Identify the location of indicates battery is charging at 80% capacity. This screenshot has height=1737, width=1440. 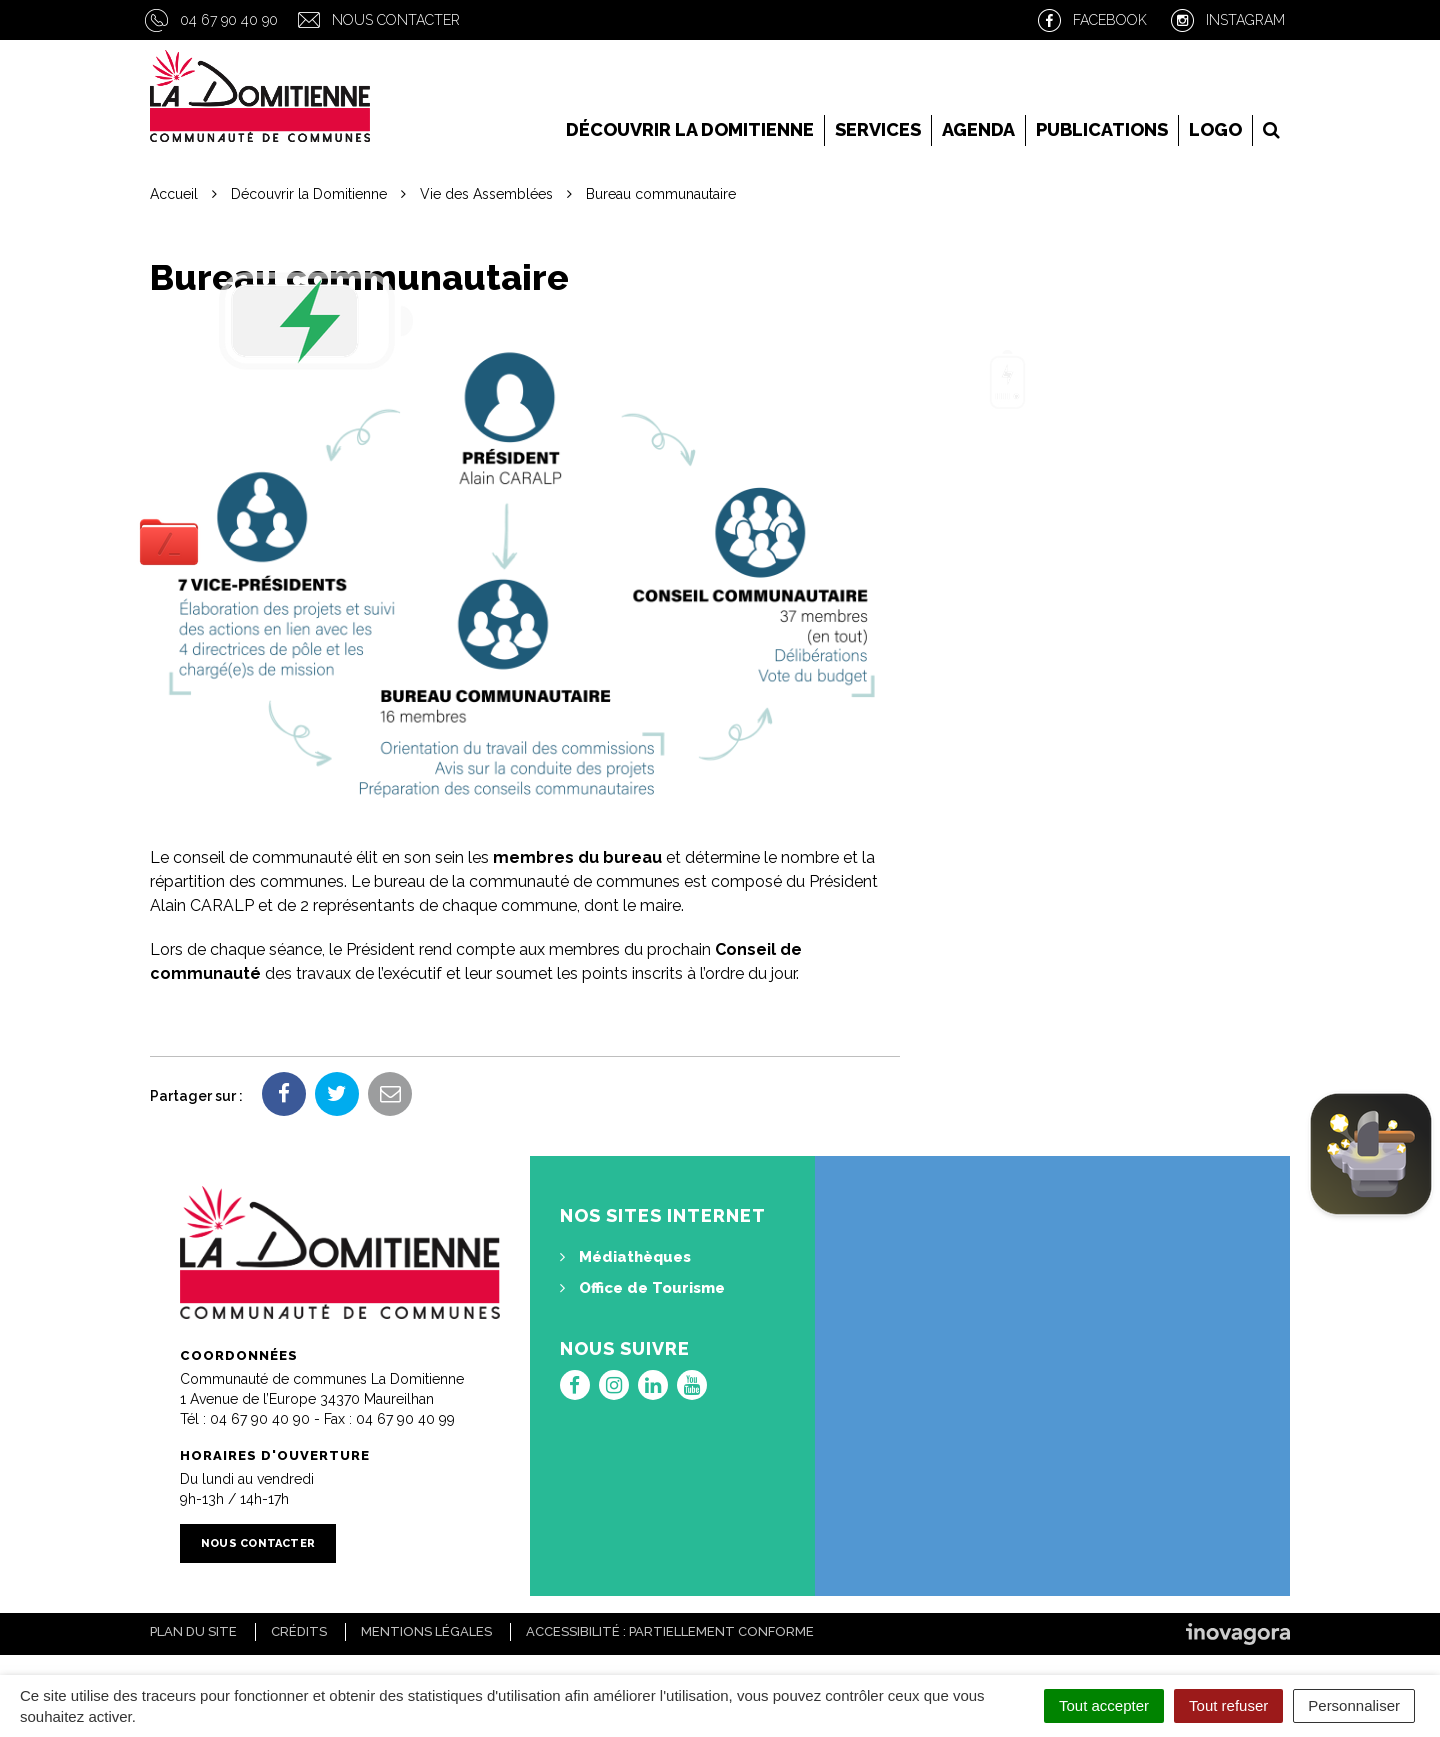
(316, 321).